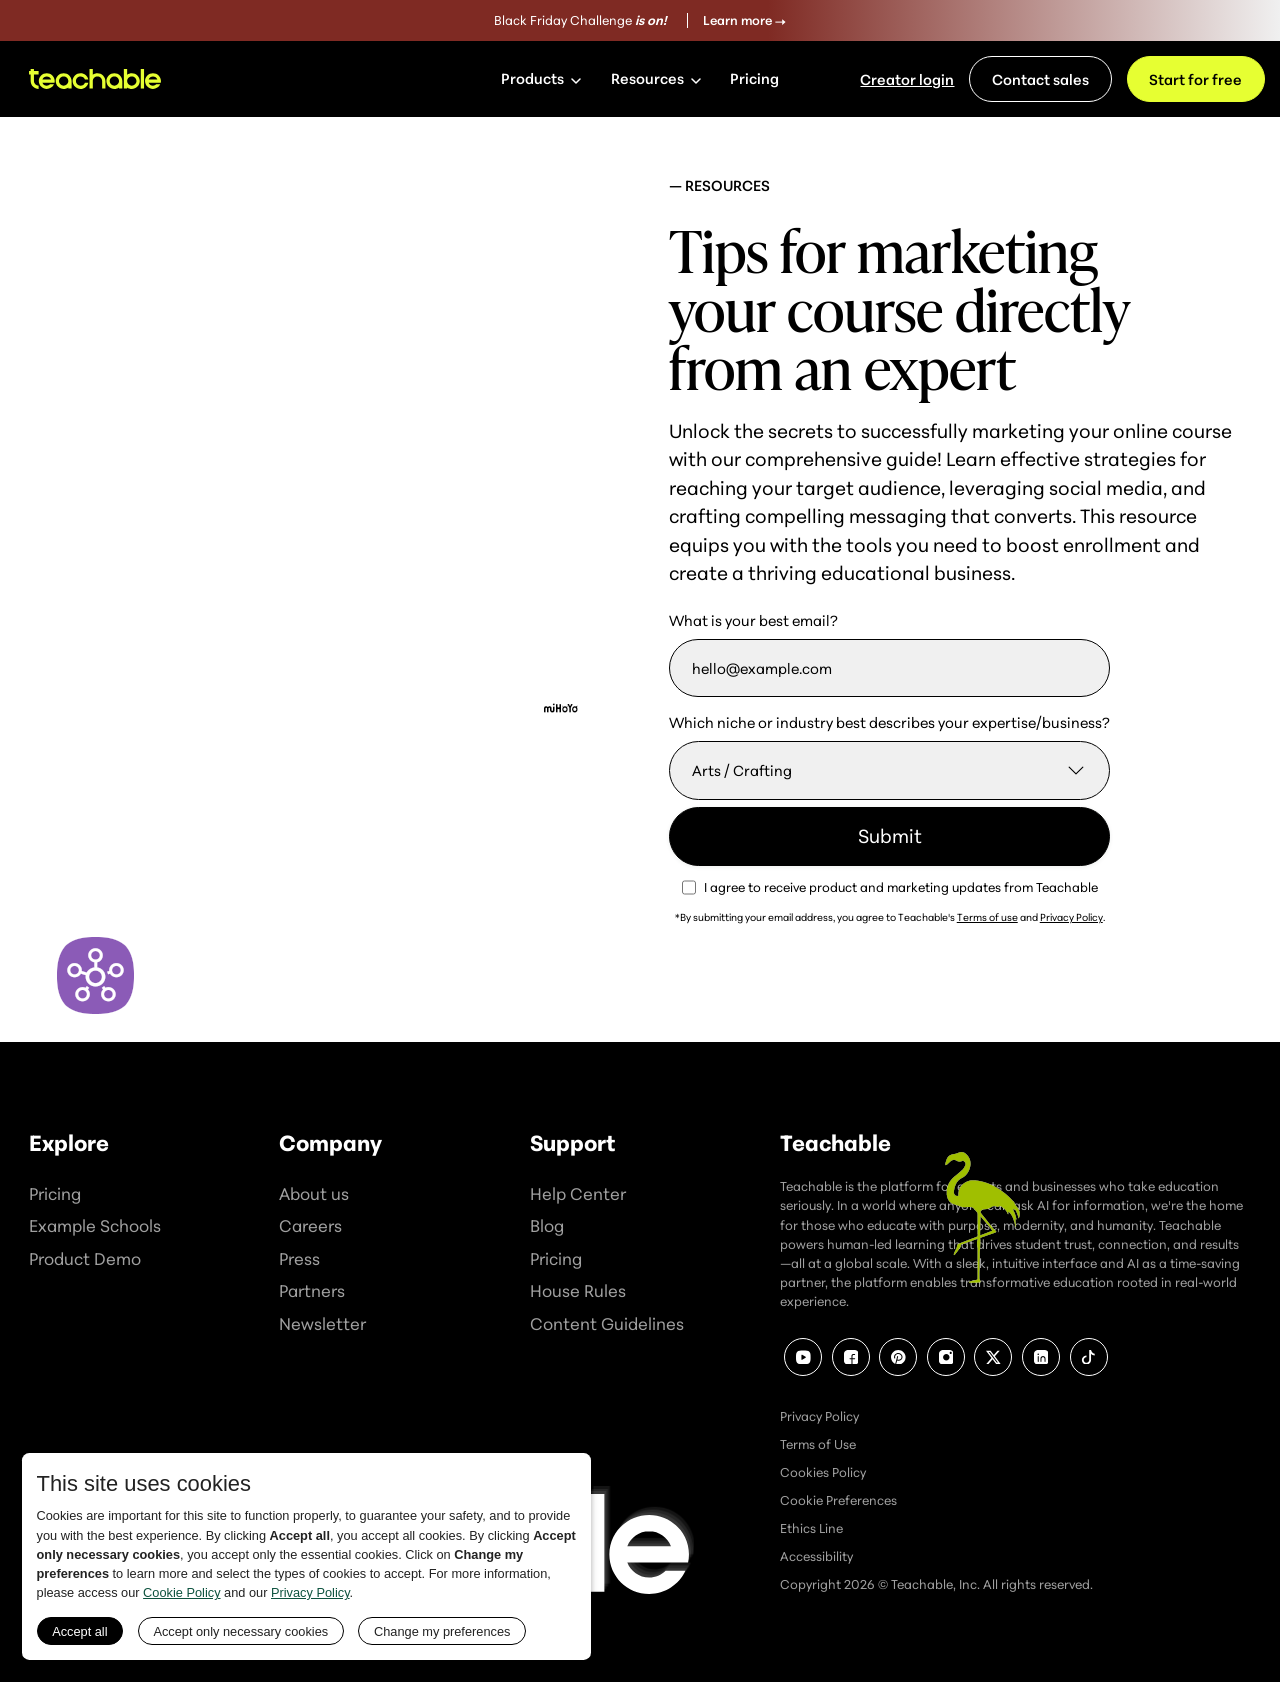 The height and width of the screenshot is (1682, 1280). Describe the element at coordinates (982, 1217) in the screenshot. I see `Silver Airways airline logo` at that location.